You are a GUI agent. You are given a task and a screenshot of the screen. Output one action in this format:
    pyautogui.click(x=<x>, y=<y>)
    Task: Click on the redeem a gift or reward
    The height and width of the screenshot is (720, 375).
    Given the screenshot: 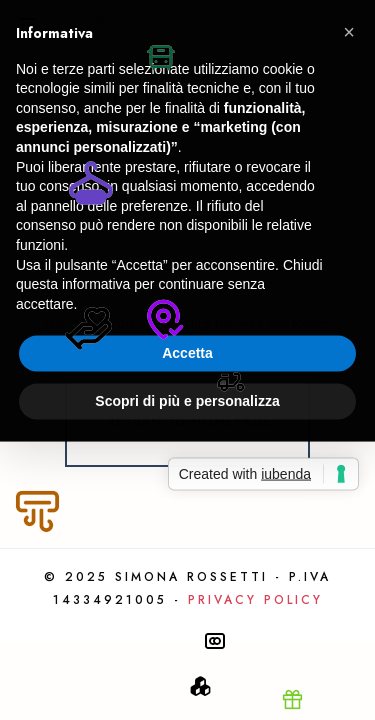 What is the action you would take?
    pyautogui.click(x=292, y=699)
    